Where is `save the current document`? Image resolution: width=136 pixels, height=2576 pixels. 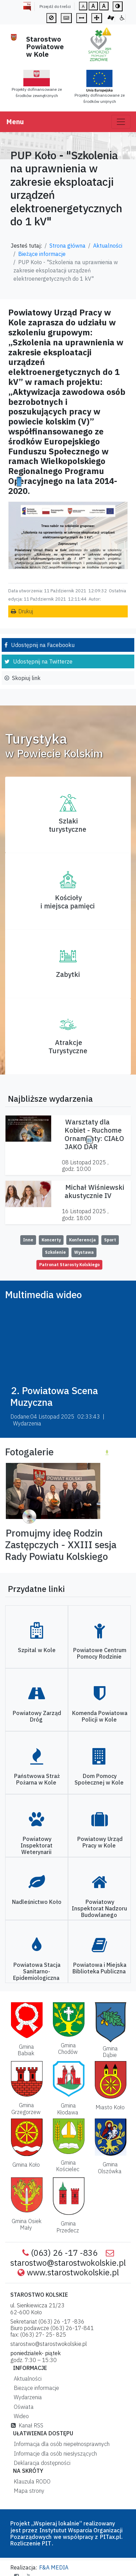 save the current document is located at coordinates (107, 1452).